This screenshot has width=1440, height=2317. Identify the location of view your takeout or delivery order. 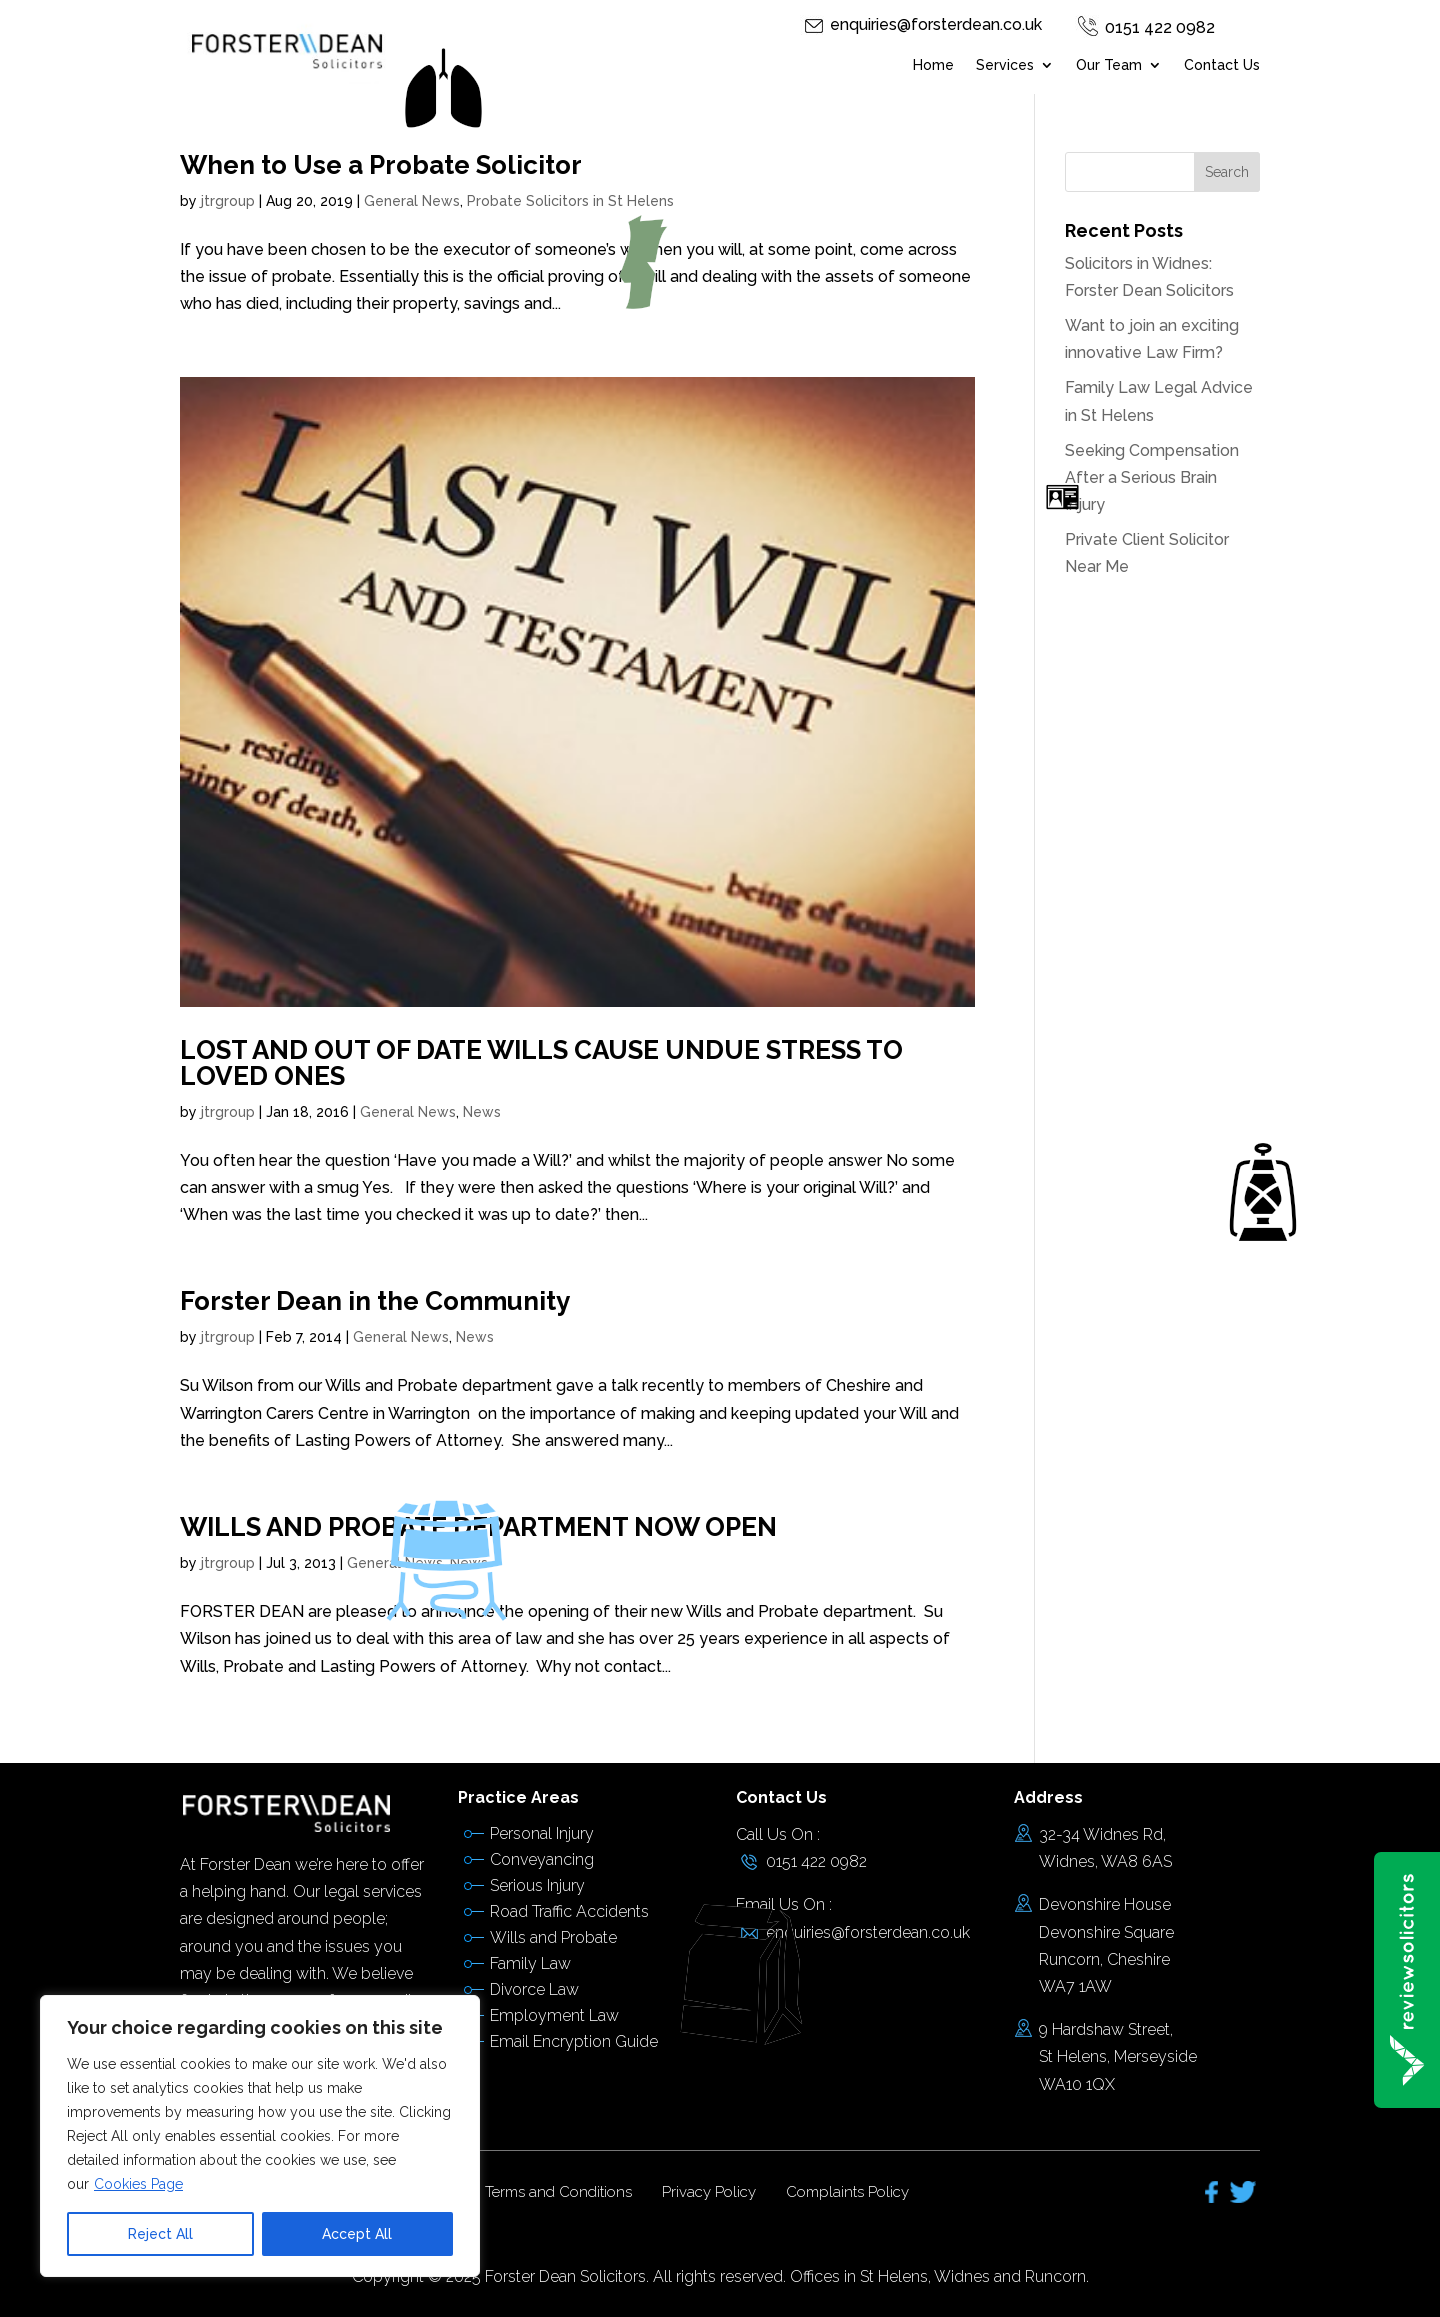
(744, 1960).